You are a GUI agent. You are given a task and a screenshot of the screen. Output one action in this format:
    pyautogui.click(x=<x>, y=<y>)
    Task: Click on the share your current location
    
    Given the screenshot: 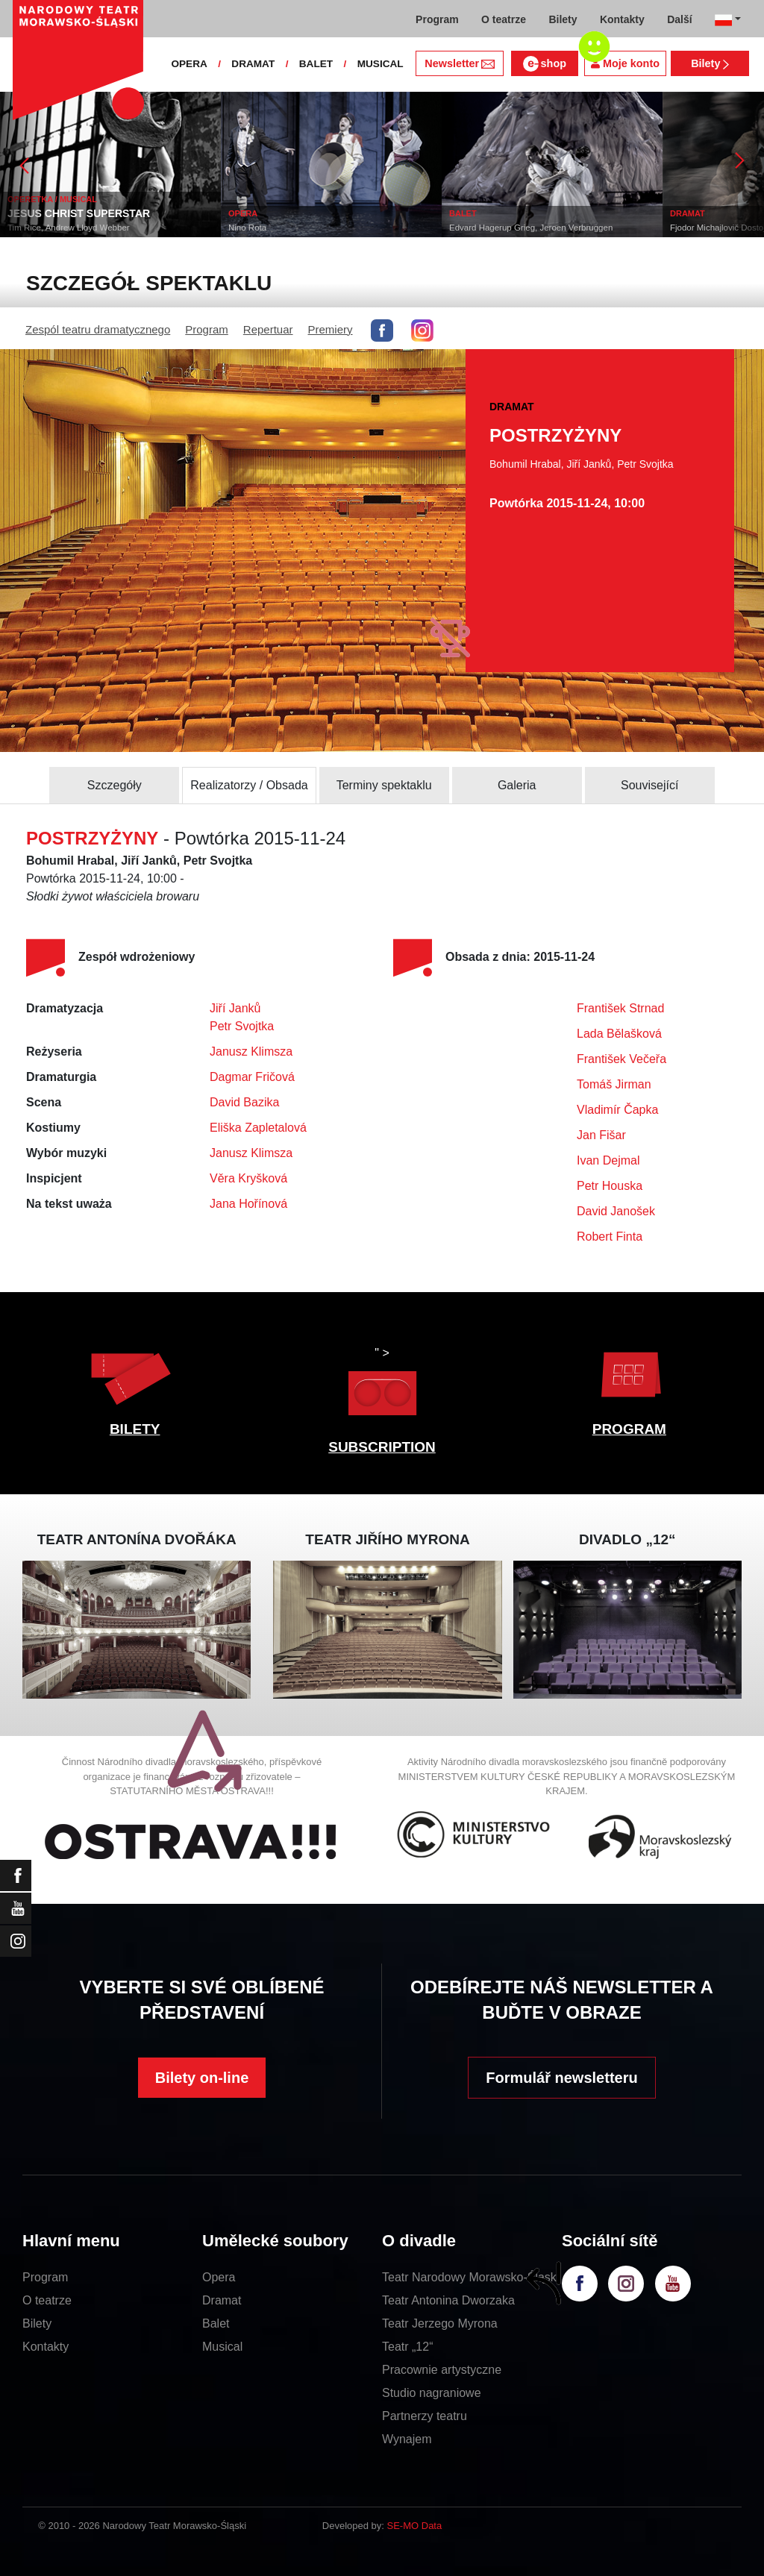 What is the action you would take?
    pyautogui.click(x=202, y=1749)
    